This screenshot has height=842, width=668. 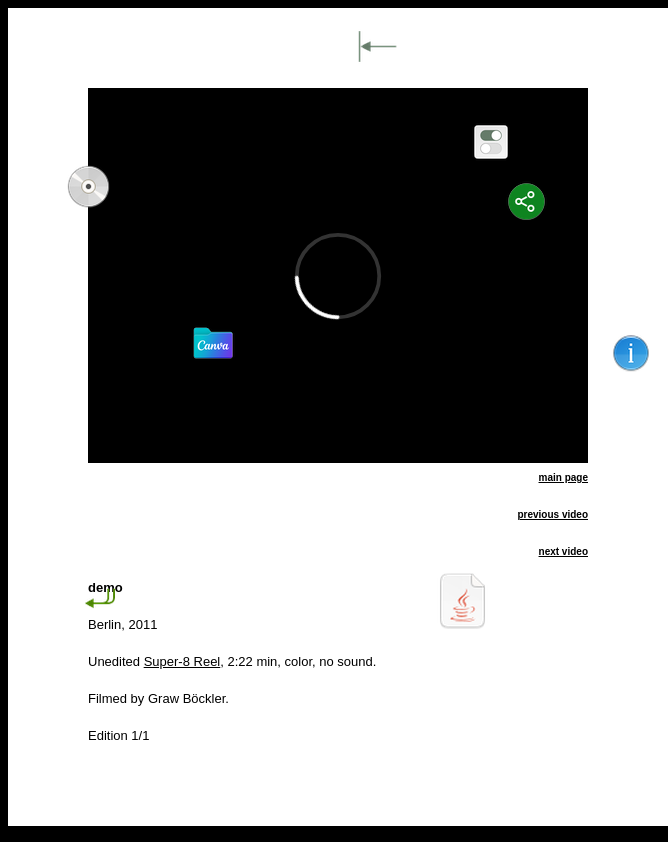 What do you see at coordinates (526, 201) in the screenshot?
I see `indicates a shared file or folder` at bounding box center [526, 201].